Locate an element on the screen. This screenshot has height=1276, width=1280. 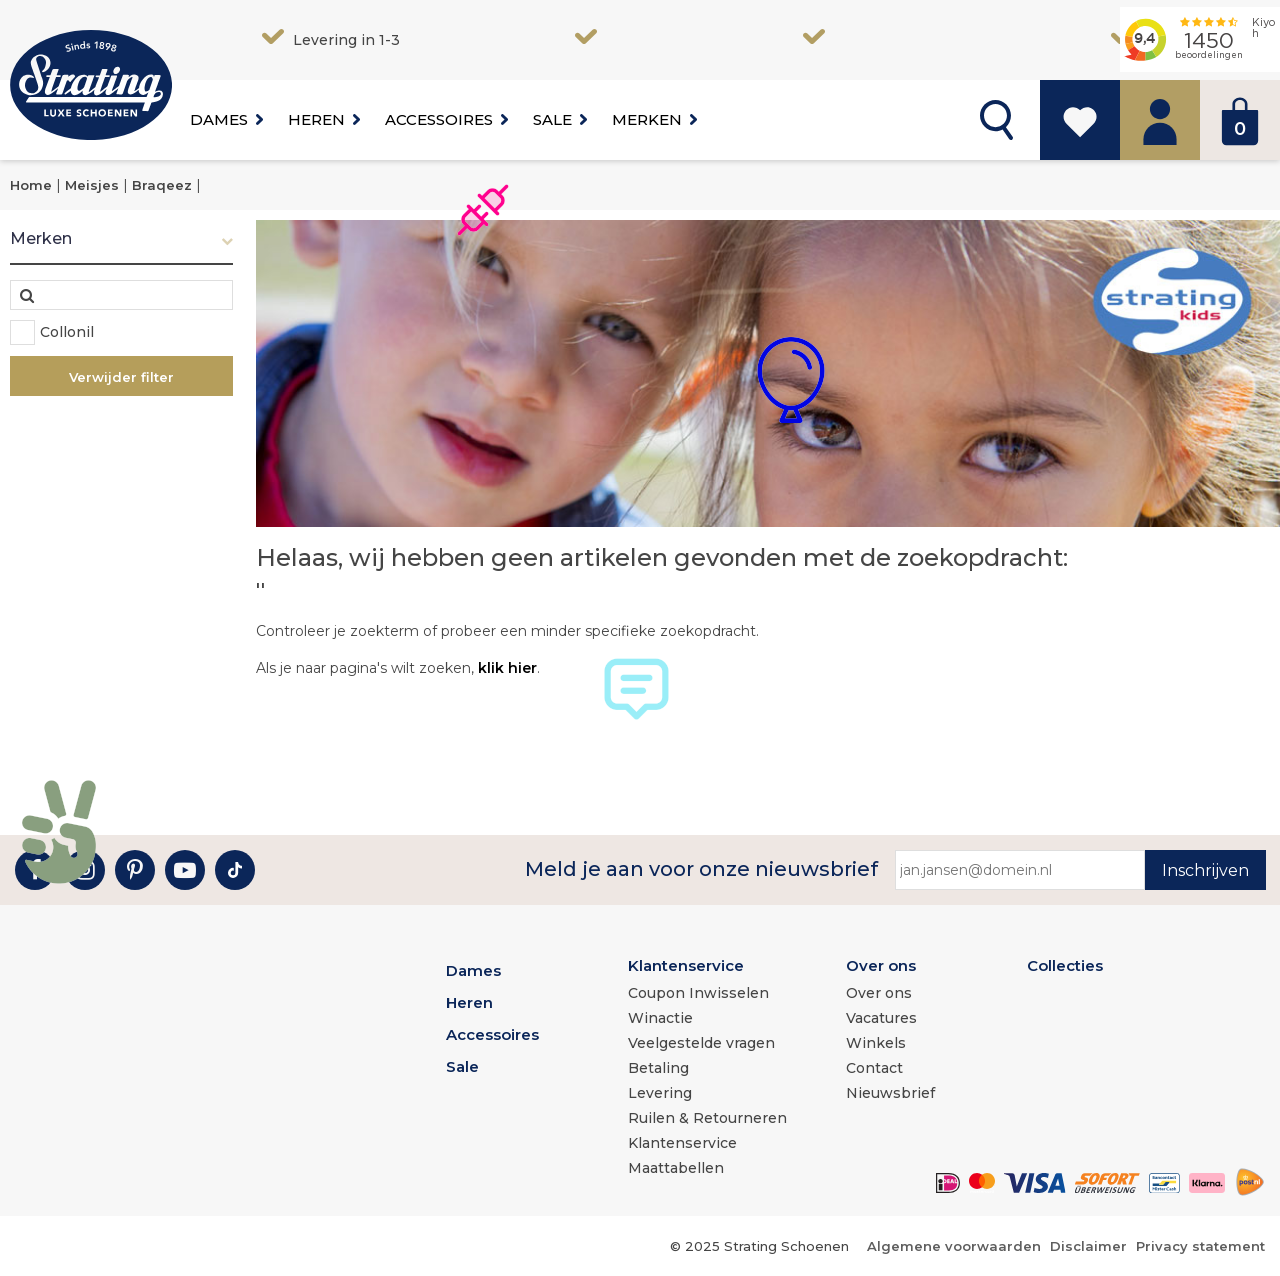
send a peace sign or friendly gesture is located at coordinates (59, 832).